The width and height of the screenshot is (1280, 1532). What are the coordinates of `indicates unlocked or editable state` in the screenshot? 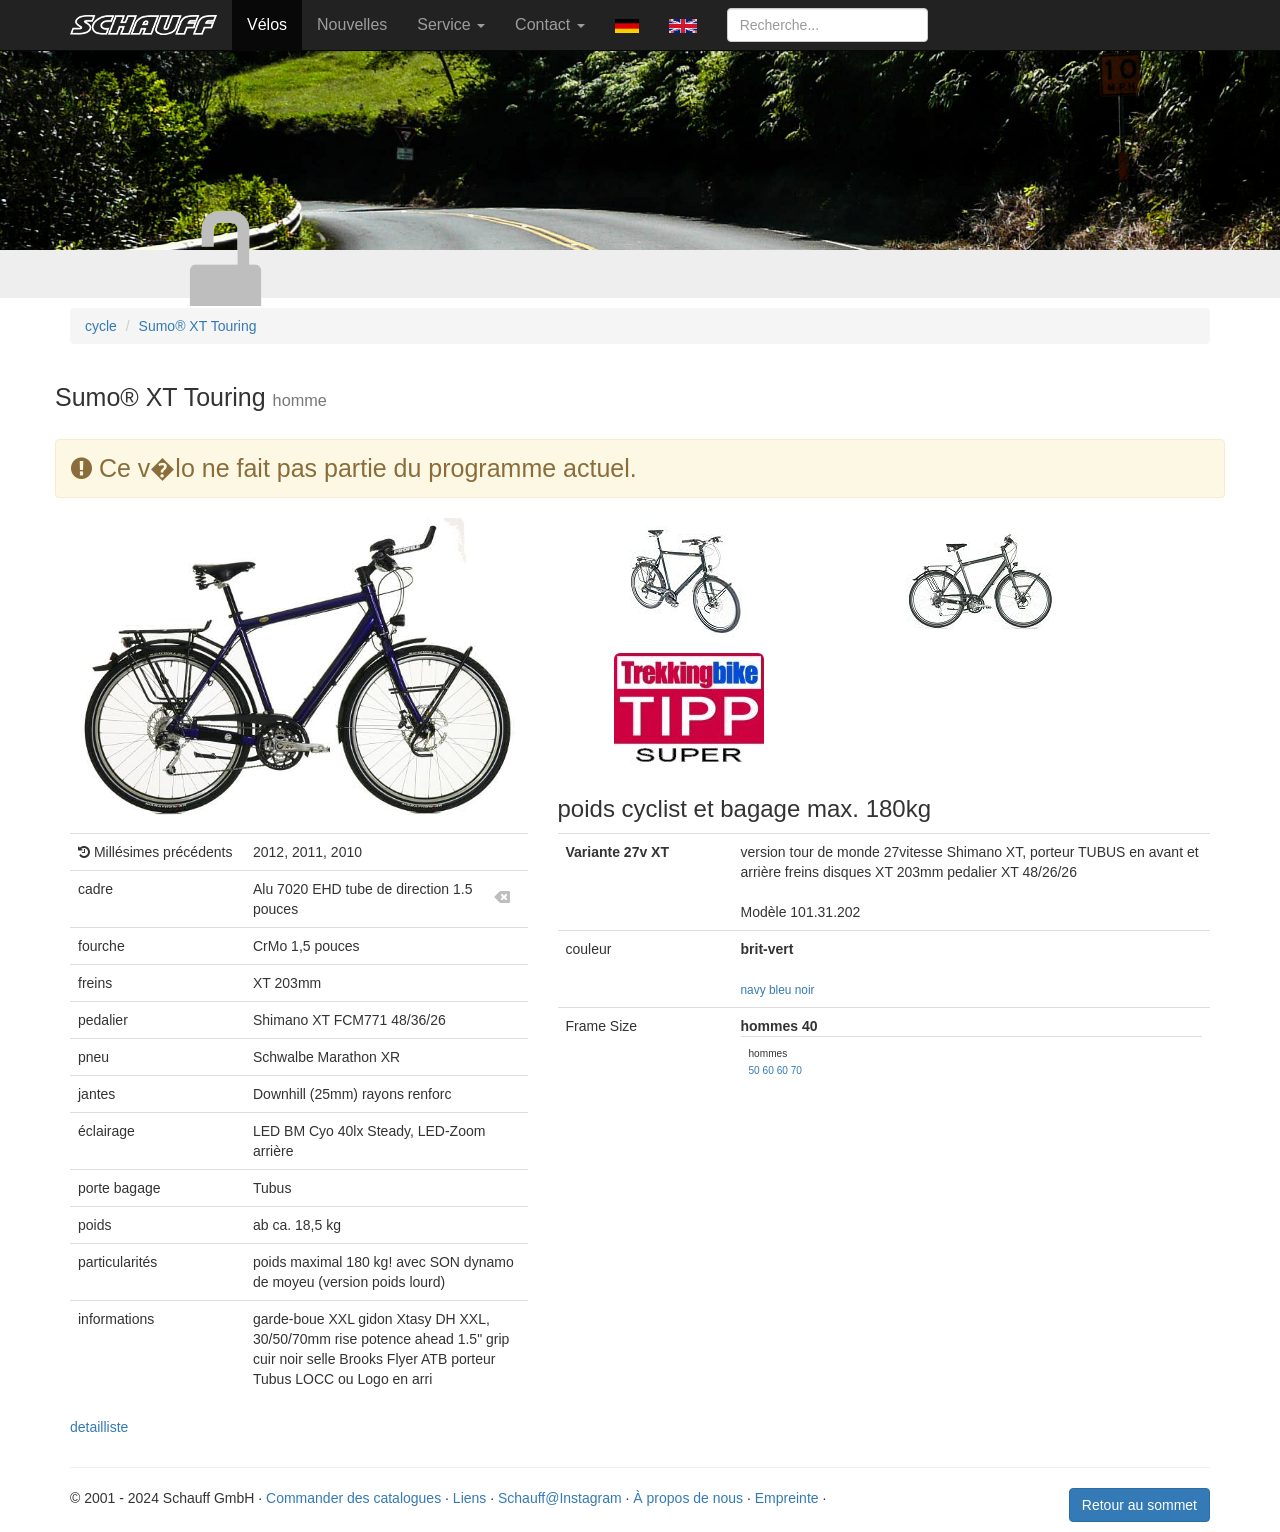 It's located at (225, 258).